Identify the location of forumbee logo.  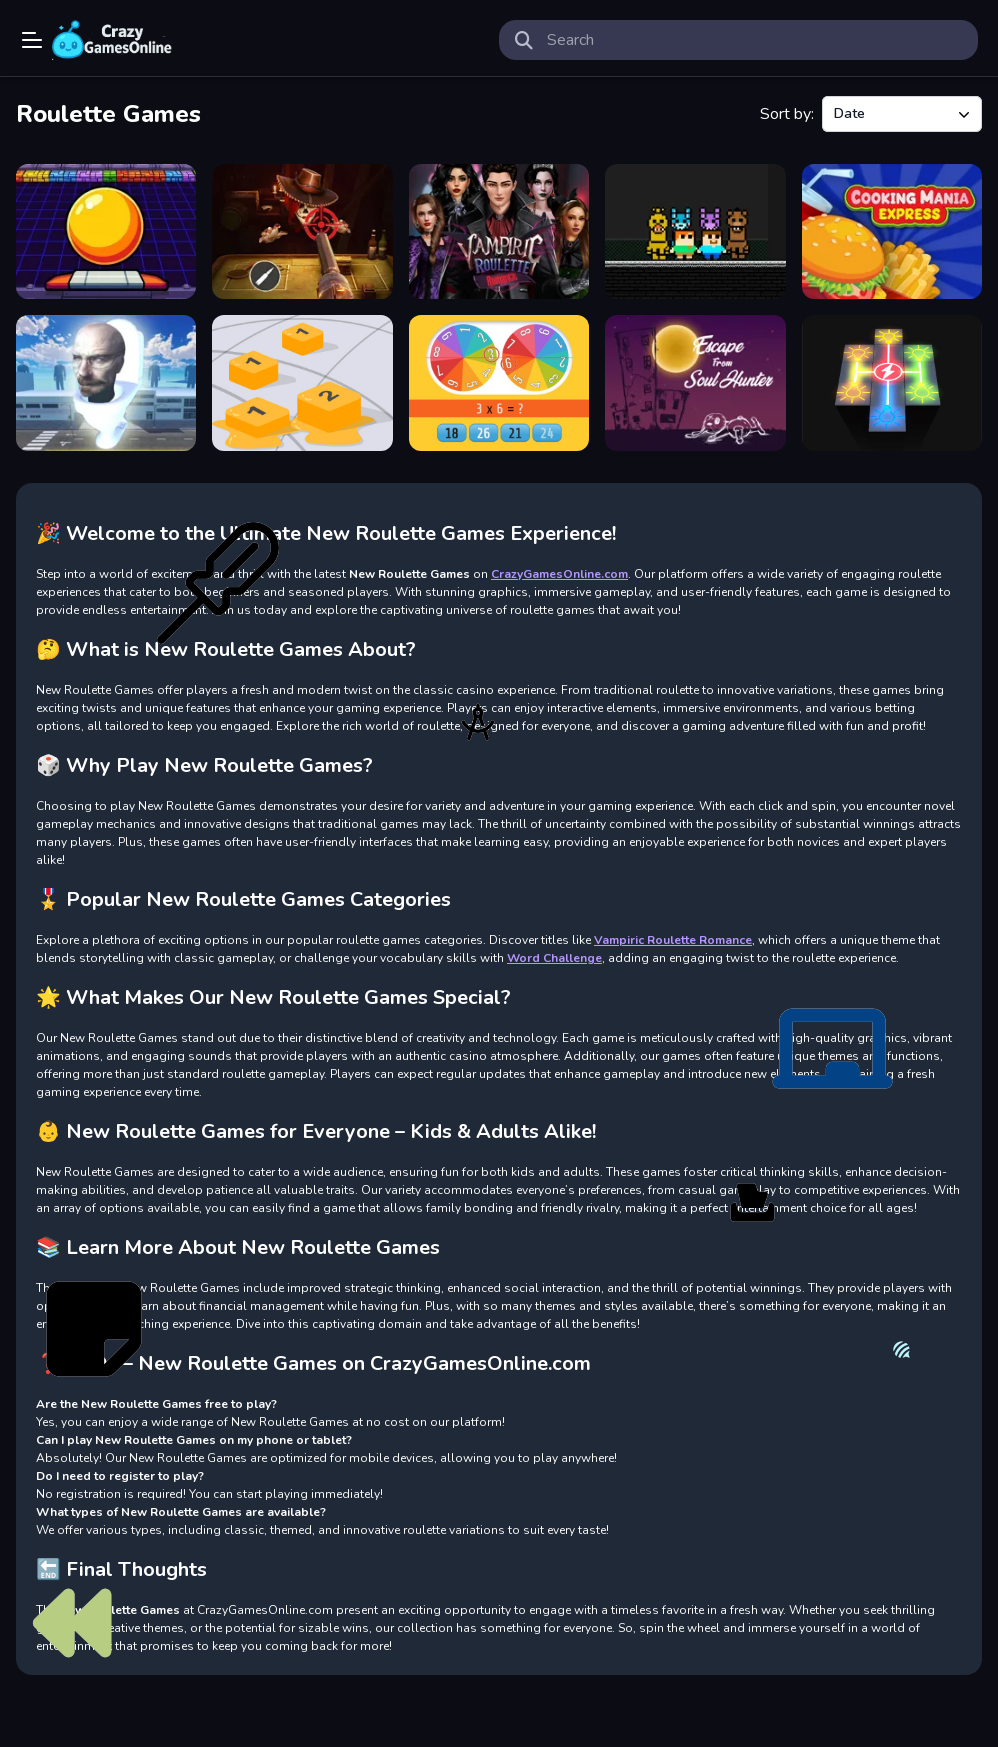
(901, 1349).